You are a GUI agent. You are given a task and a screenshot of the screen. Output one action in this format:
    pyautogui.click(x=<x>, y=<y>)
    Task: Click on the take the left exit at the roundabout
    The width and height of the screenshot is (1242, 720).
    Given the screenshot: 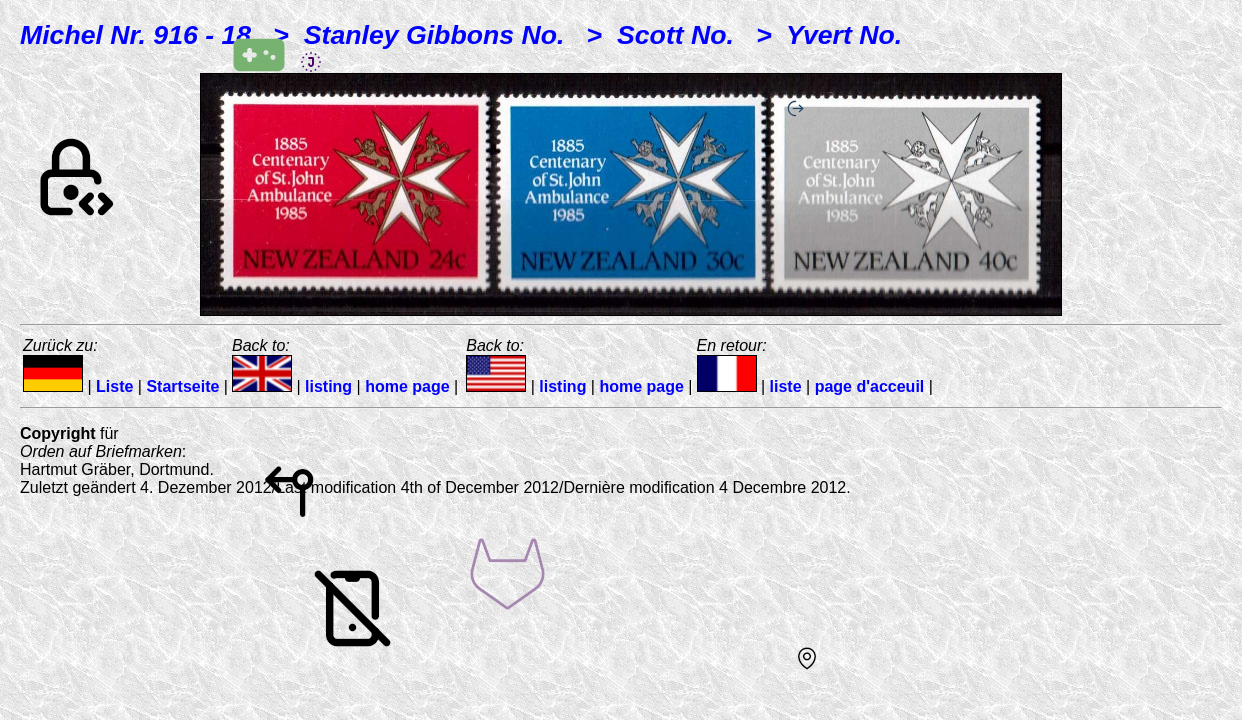 What is the action you would take?
    pyautogui.click(x=292, y=493)
    